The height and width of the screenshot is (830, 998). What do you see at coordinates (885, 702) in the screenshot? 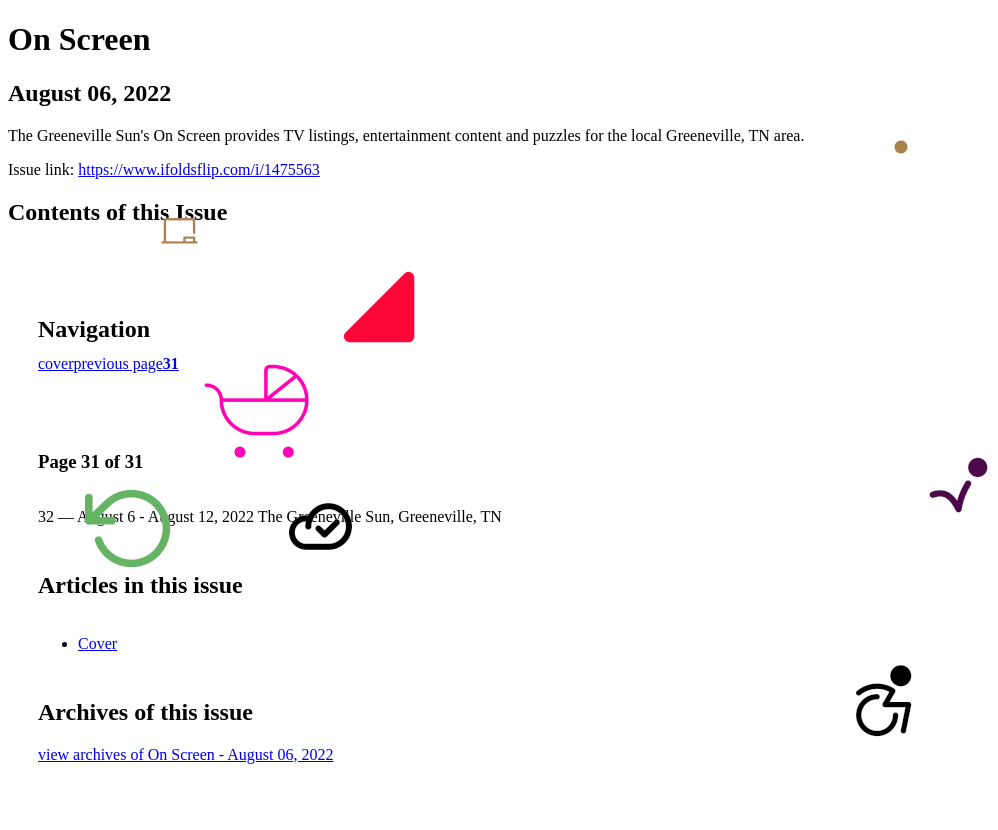
I see `indicates wheelchair accessible facilities` at bounding box center [885, 702].